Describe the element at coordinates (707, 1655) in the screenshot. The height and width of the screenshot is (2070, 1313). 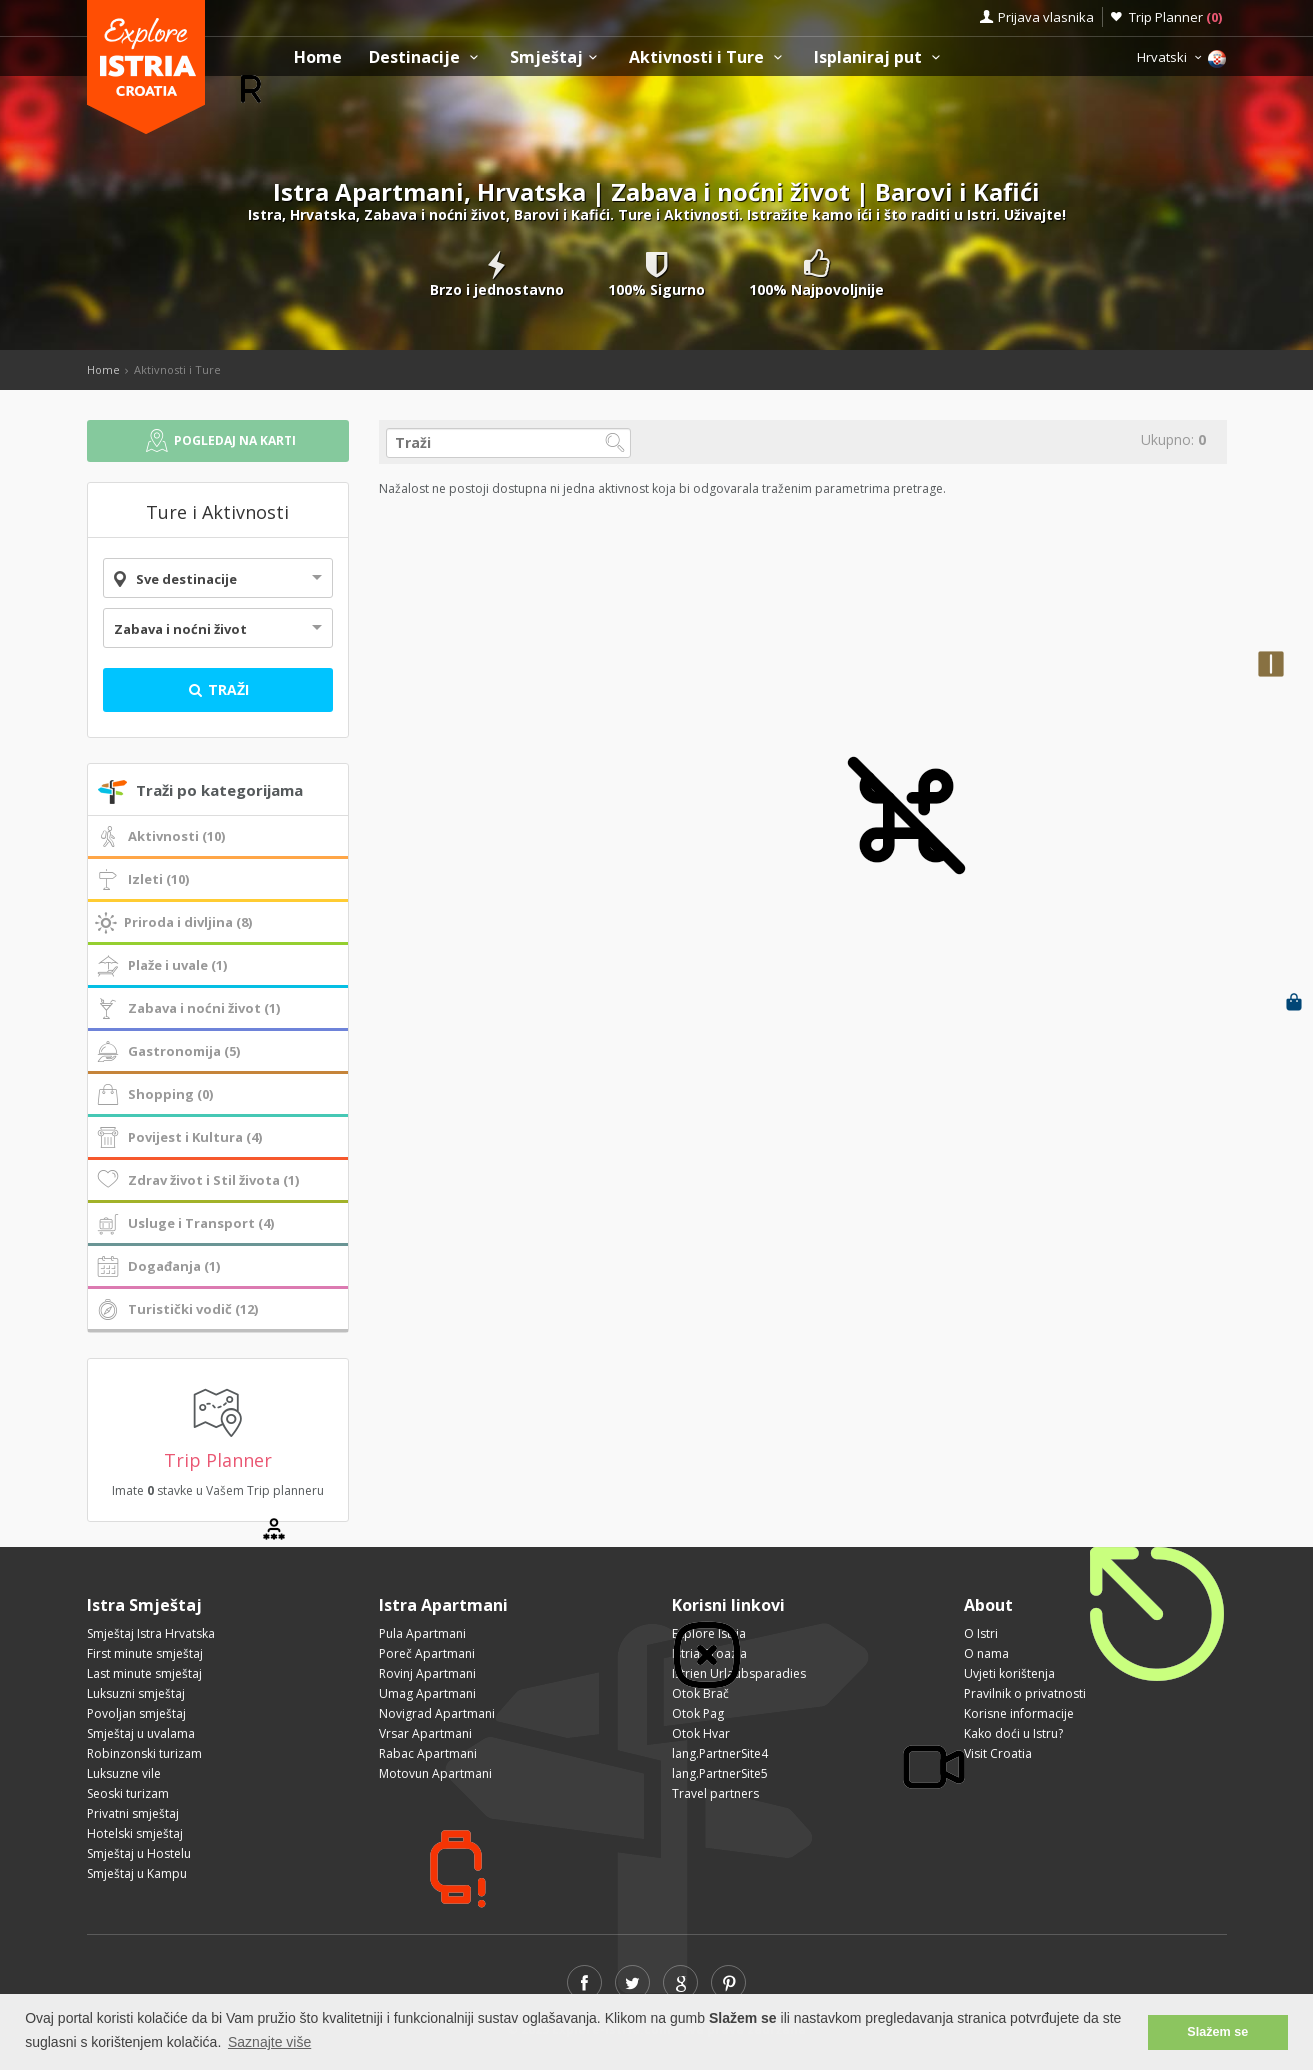
I see `close or dismiss a modal window` at that location.